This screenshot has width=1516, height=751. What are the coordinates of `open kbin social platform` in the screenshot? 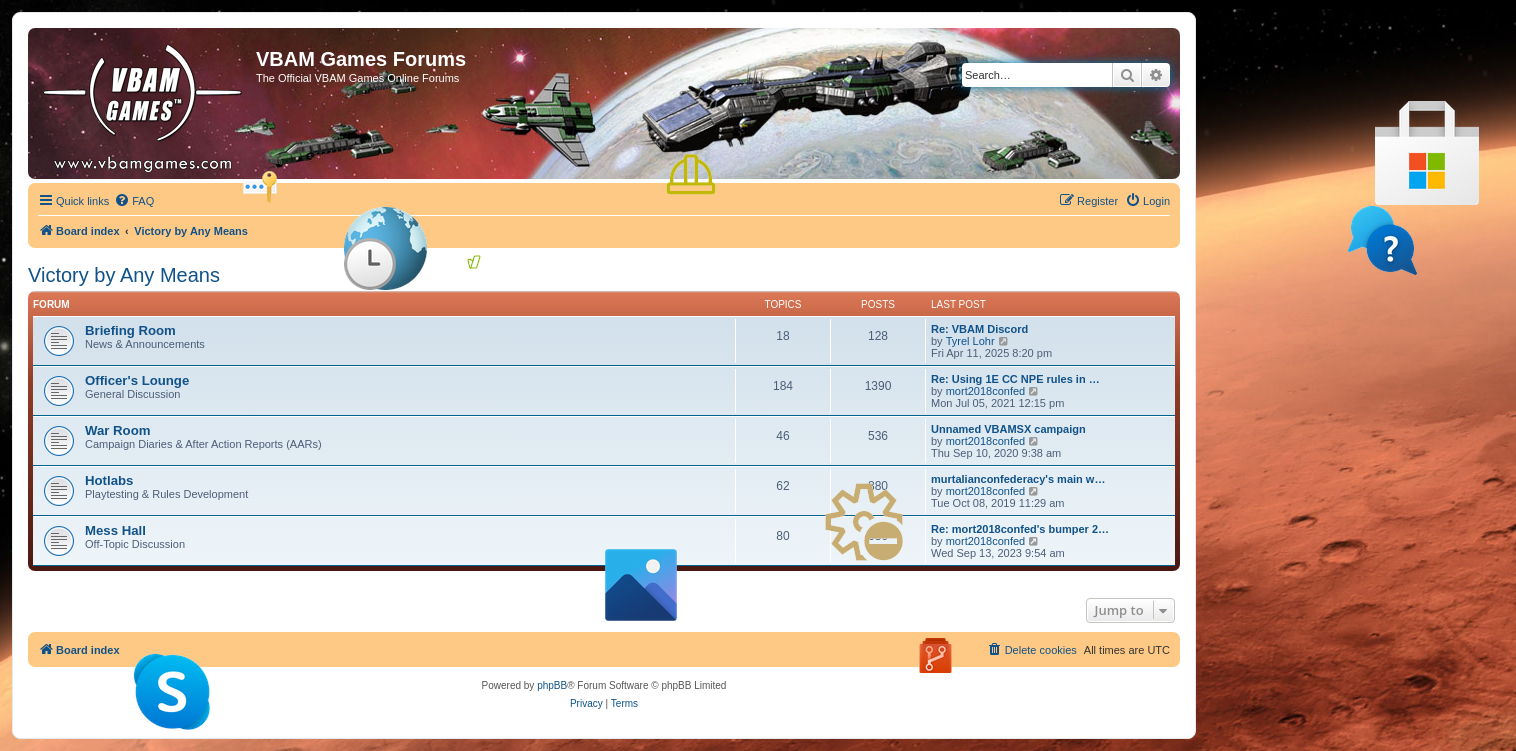 It's located at (474, 262).